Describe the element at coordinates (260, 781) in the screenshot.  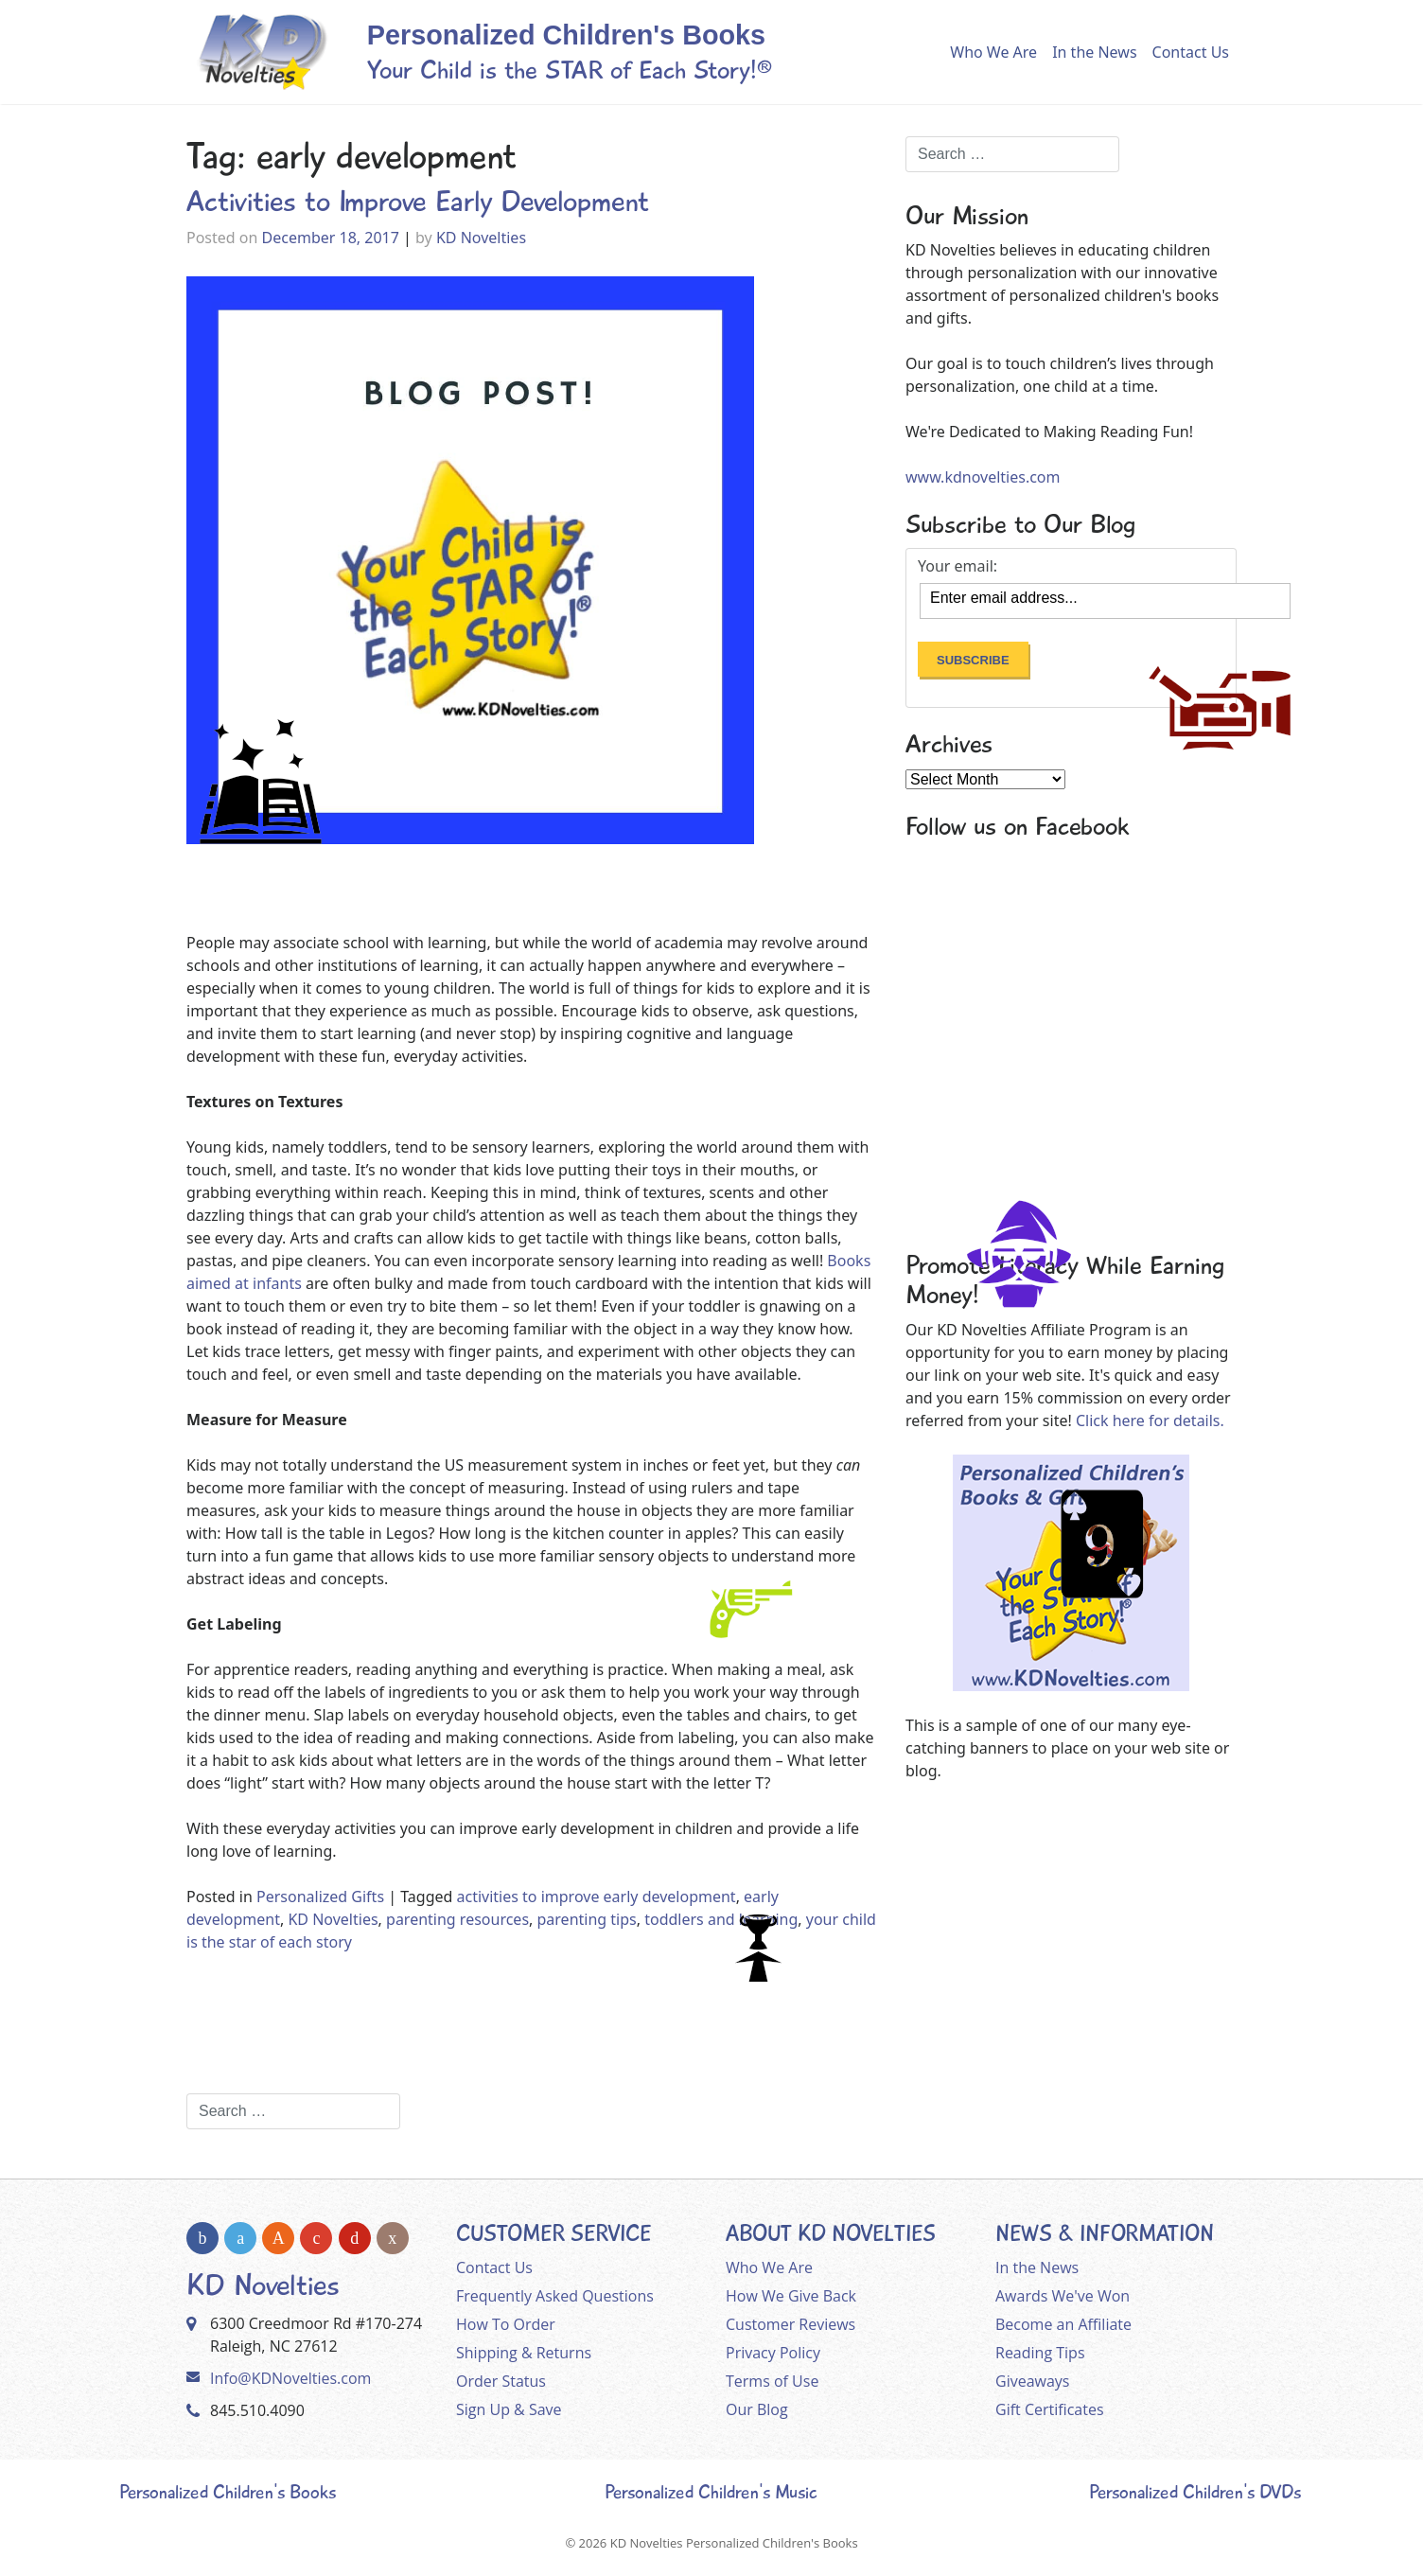
I see `open your spell book or magic abilities` at that location.